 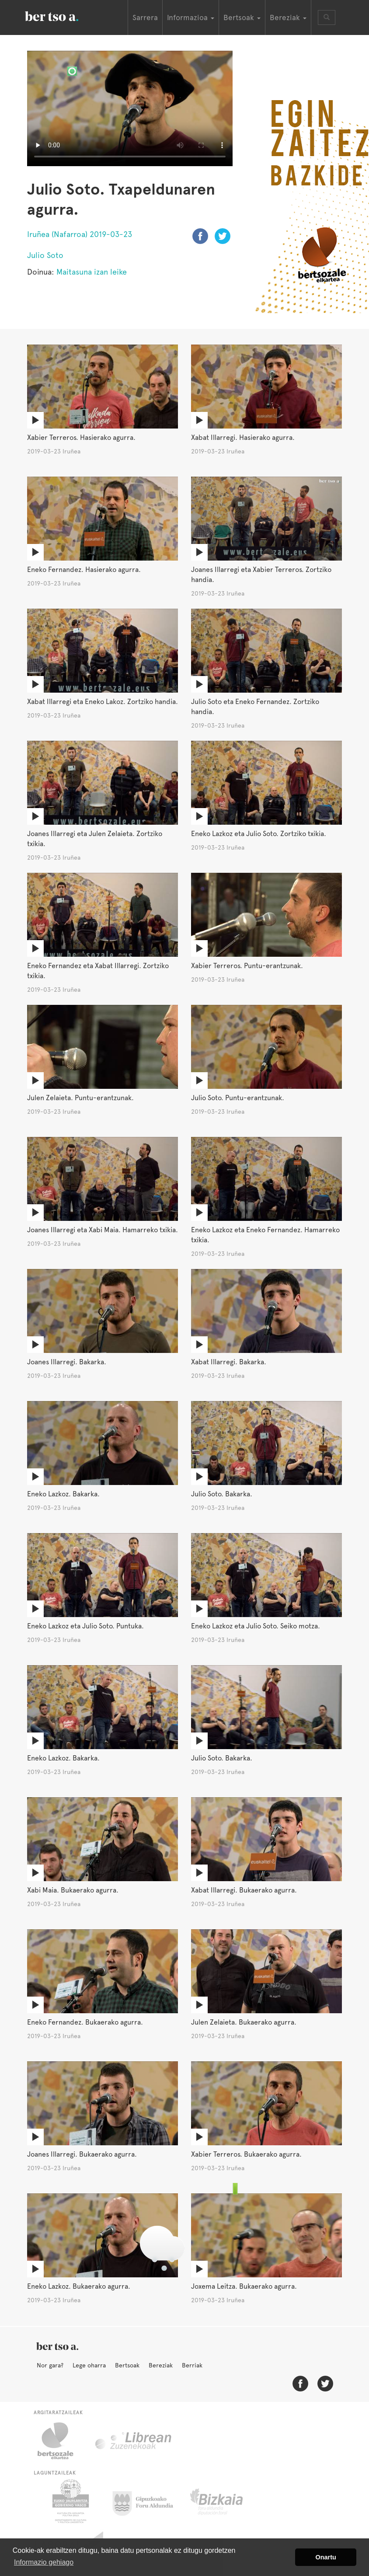 What do you see at coordinates (72, 71) in the screenshot?
I see `iPod shuffle device icon` at bounding box center [72, 71].